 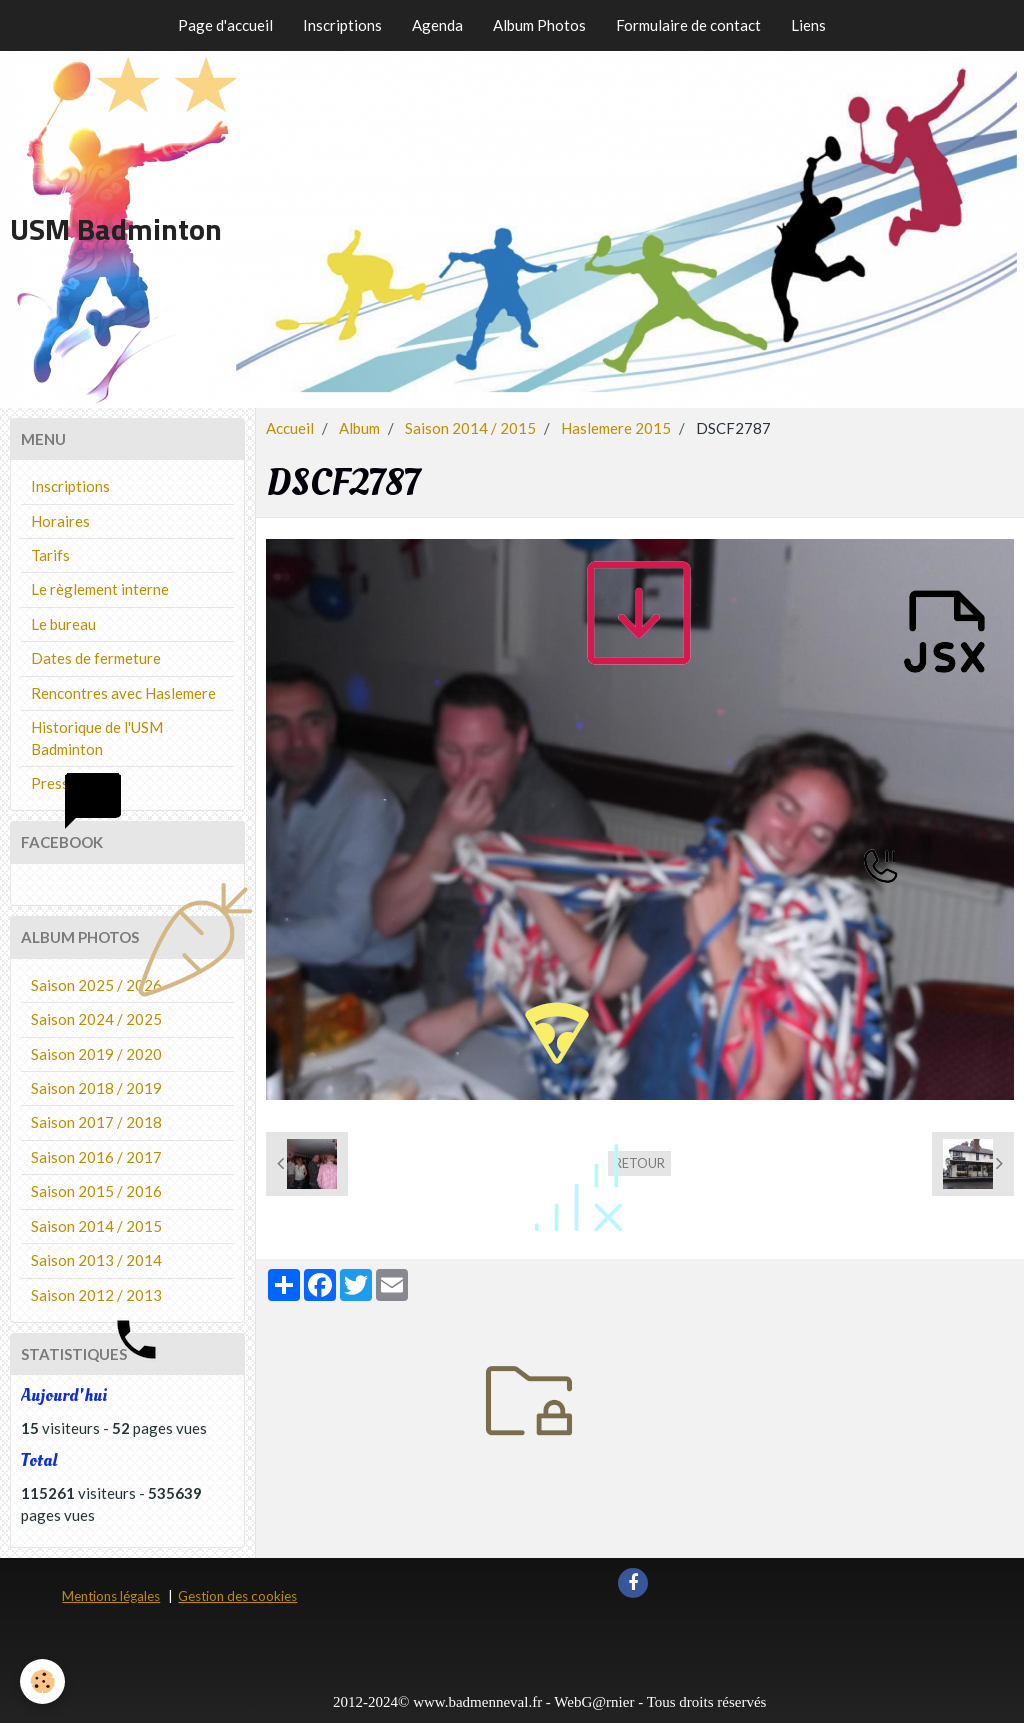 I want to click on put current call on hold, so click(x=881, y=865).